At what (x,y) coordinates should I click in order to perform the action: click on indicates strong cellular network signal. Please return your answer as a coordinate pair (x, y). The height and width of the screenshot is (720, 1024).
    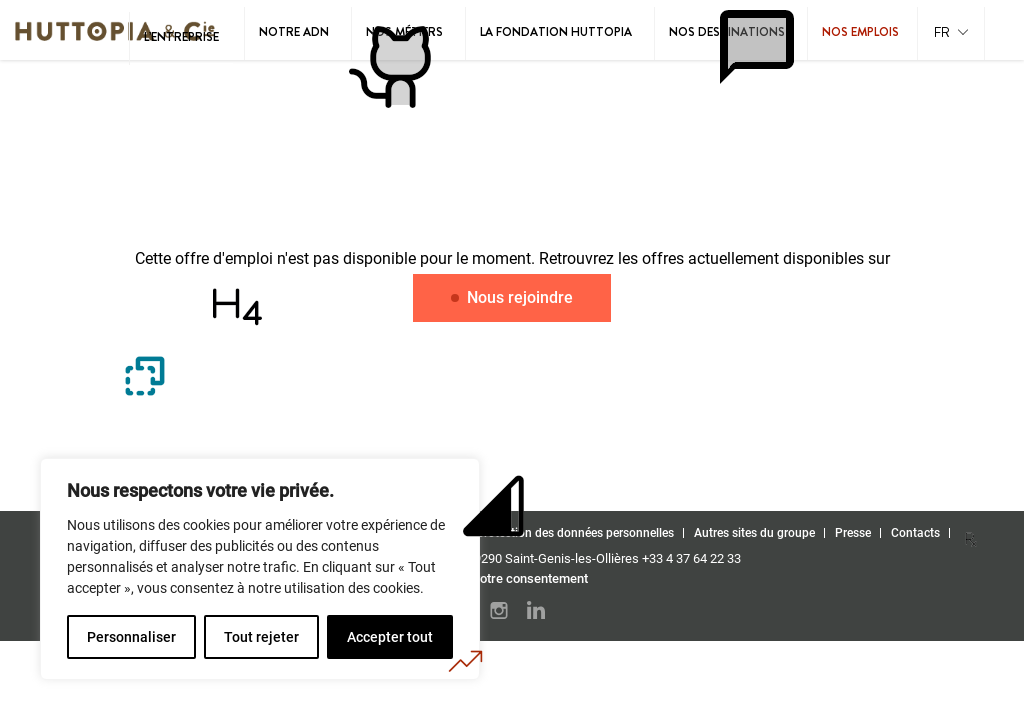
    Looking at the image, I should click on (498, 508).